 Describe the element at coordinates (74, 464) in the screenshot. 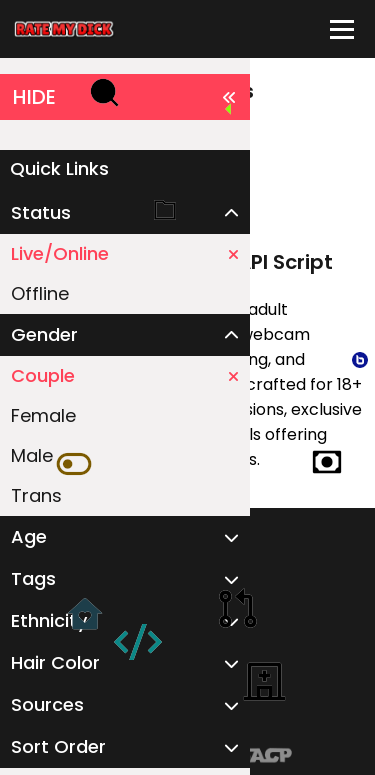

I see `toggle a setting on or off` at that location.